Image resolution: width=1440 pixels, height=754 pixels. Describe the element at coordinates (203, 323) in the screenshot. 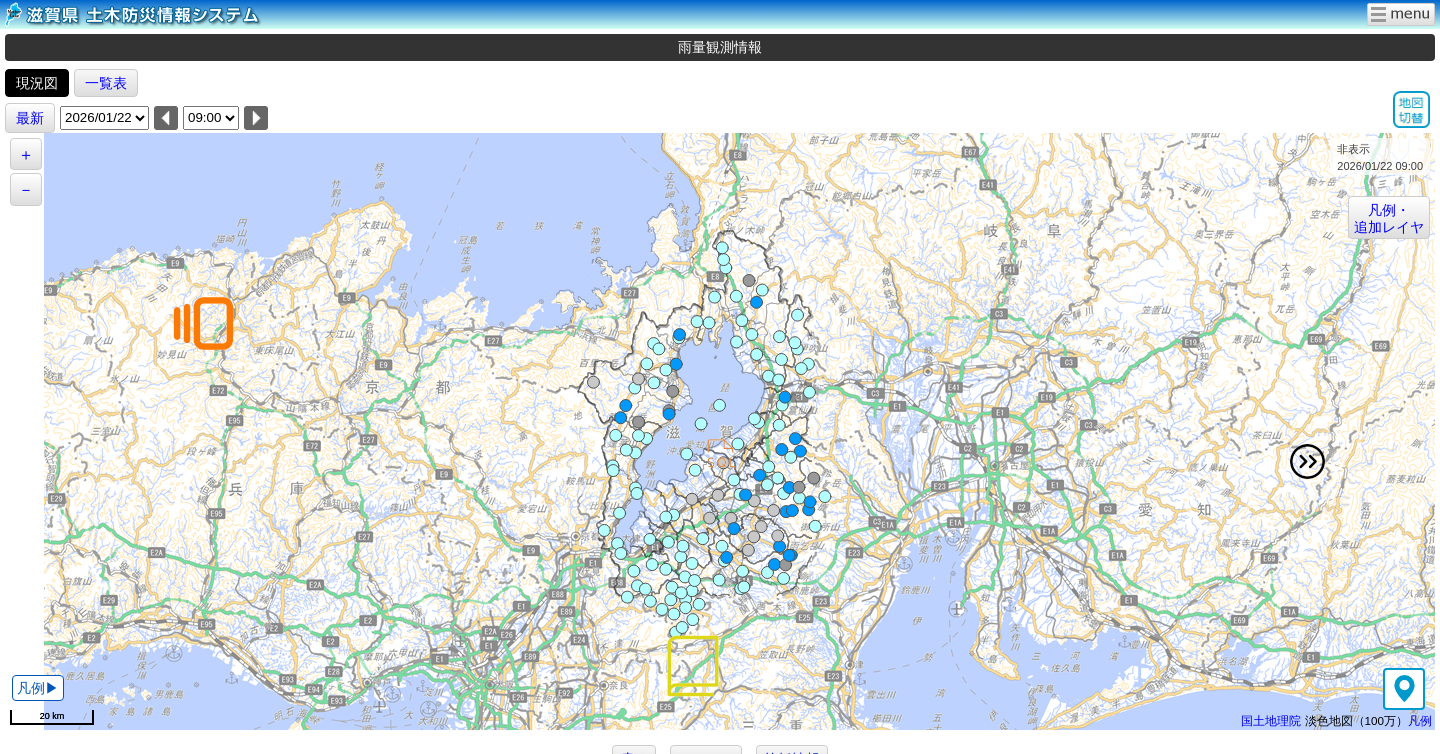

I see `view version history` at that location.